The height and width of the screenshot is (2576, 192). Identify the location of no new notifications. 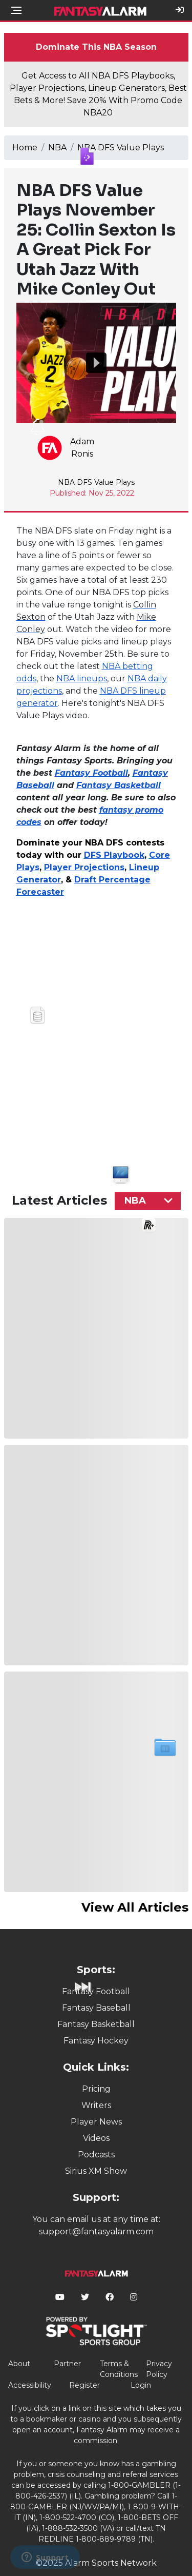
(37, 427).